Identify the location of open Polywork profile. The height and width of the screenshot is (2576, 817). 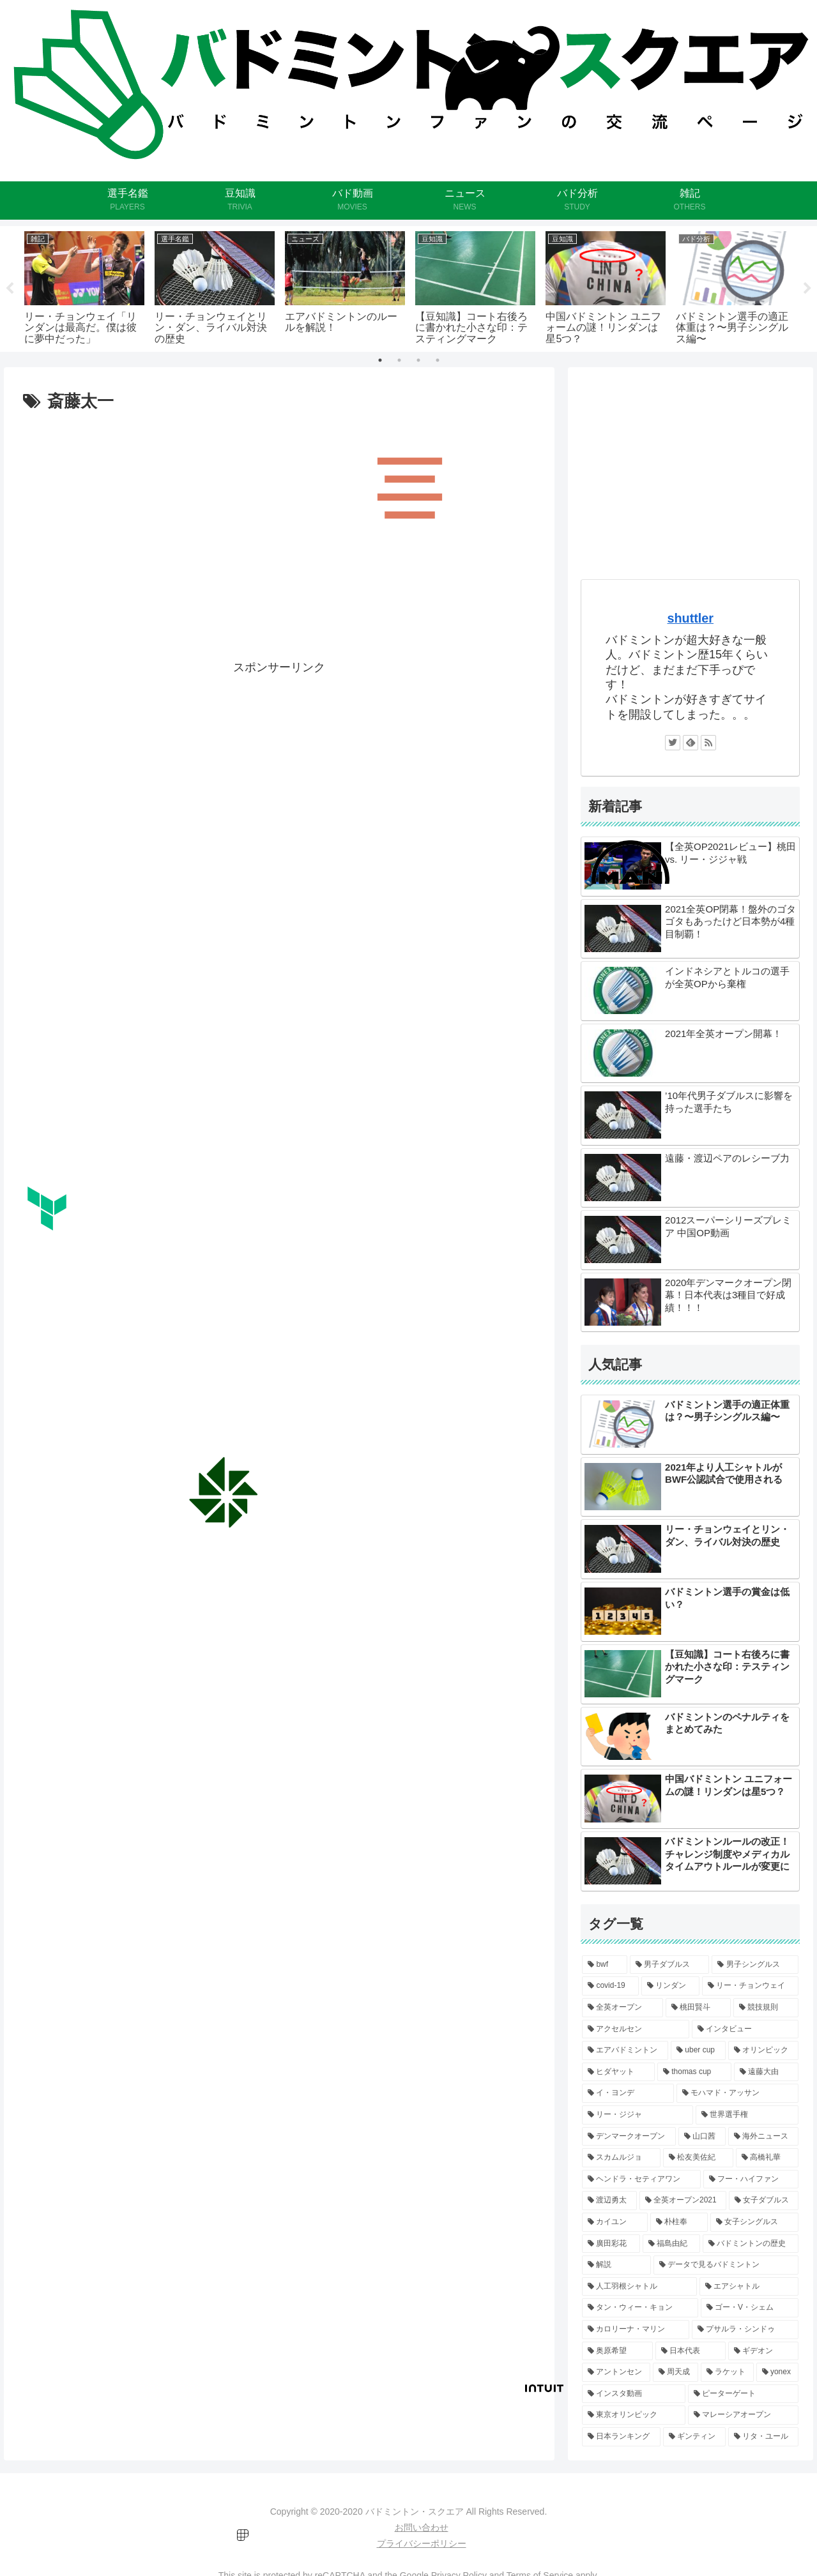
(243, 2535).